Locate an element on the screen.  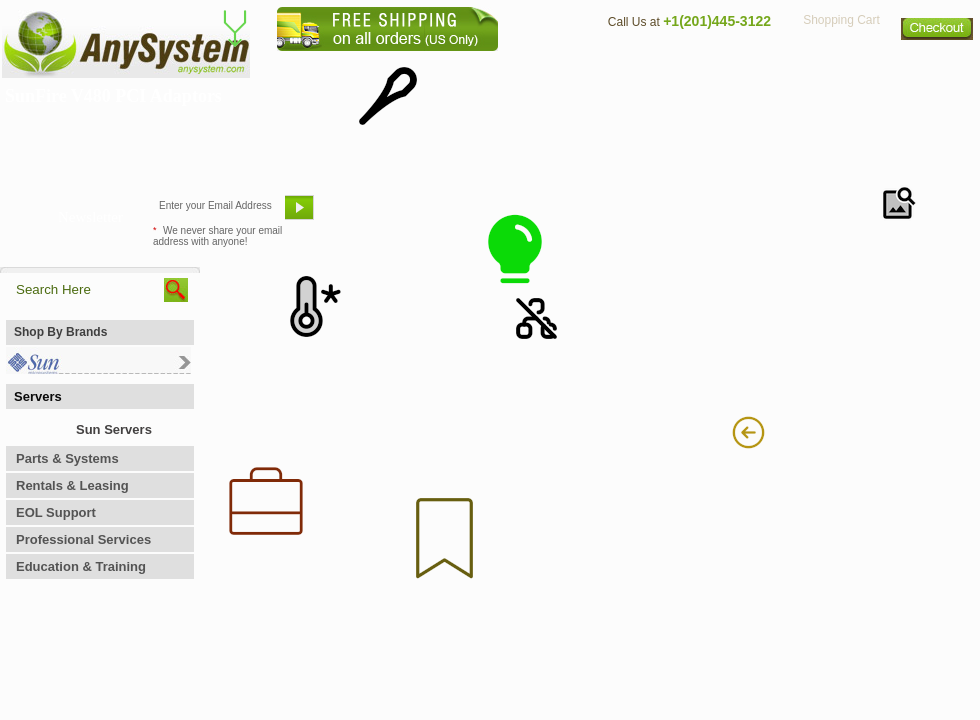
search for images or photos is located at coordinates (899, 203).